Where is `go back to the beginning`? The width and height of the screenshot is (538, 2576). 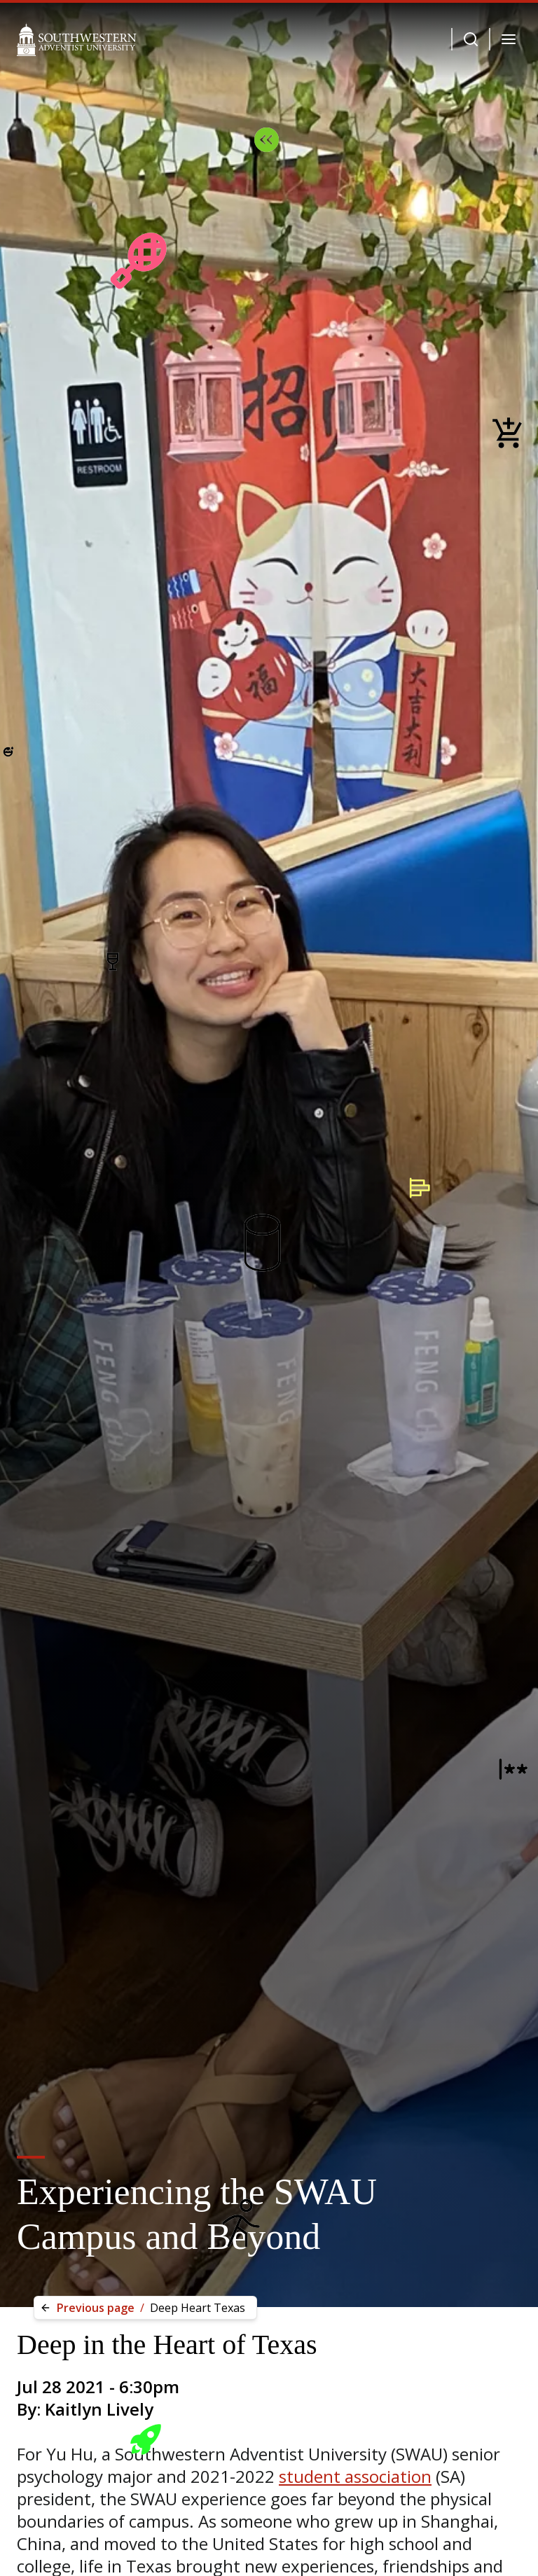 go back to the beginning is located at coordinates (266, 139).